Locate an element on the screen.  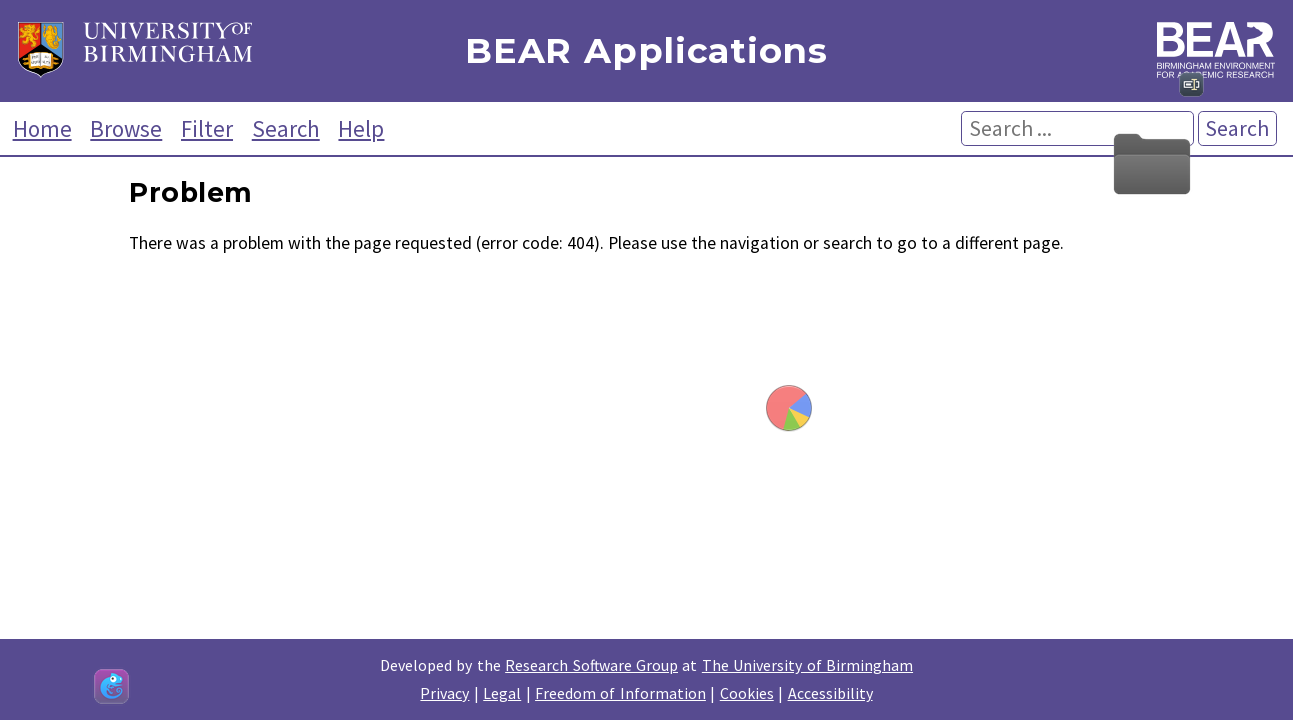
open folder containing files or documents is located at coordinates (1152, 164).